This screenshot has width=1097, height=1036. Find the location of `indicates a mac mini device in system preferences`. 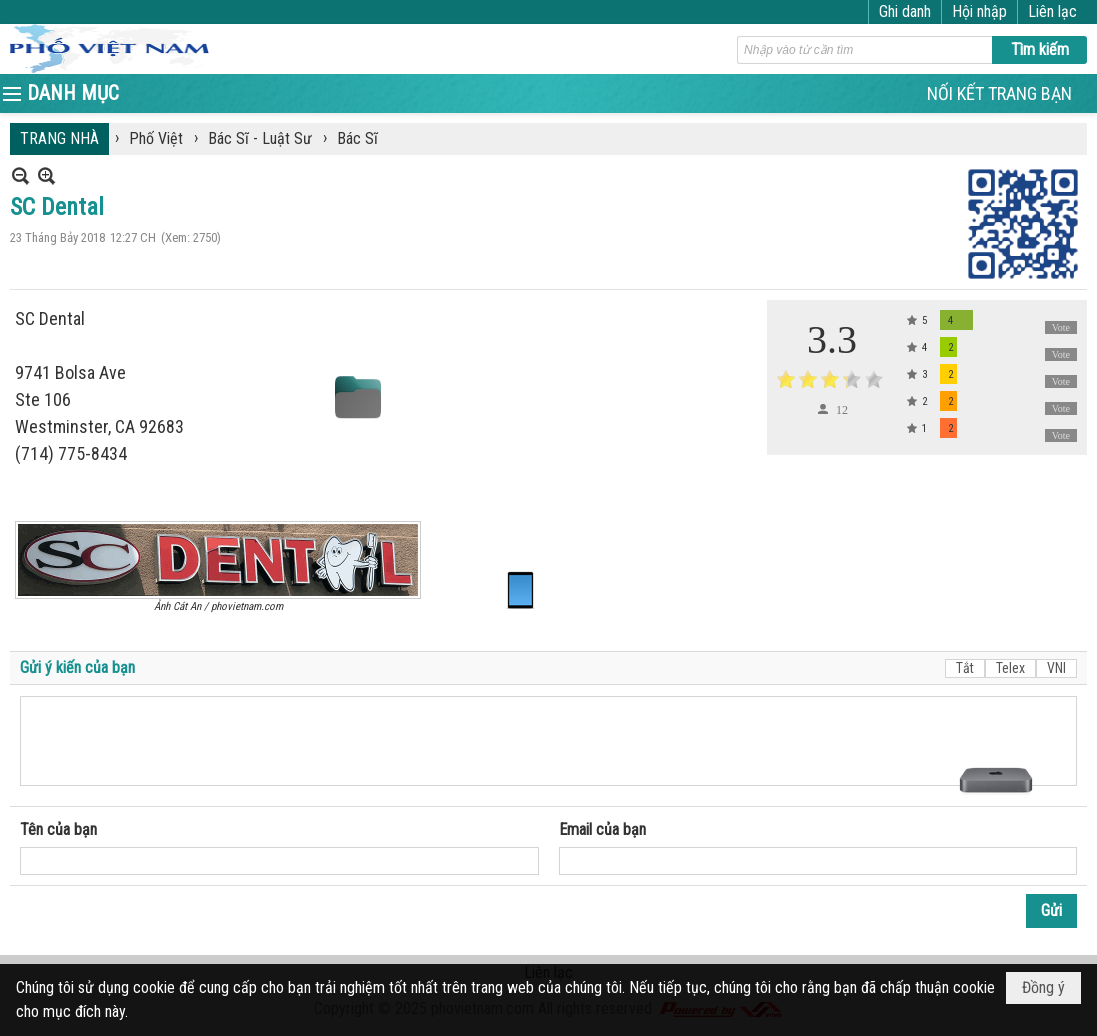

indicates a mac mini device in system preferences is located at coordinates (996, 780).